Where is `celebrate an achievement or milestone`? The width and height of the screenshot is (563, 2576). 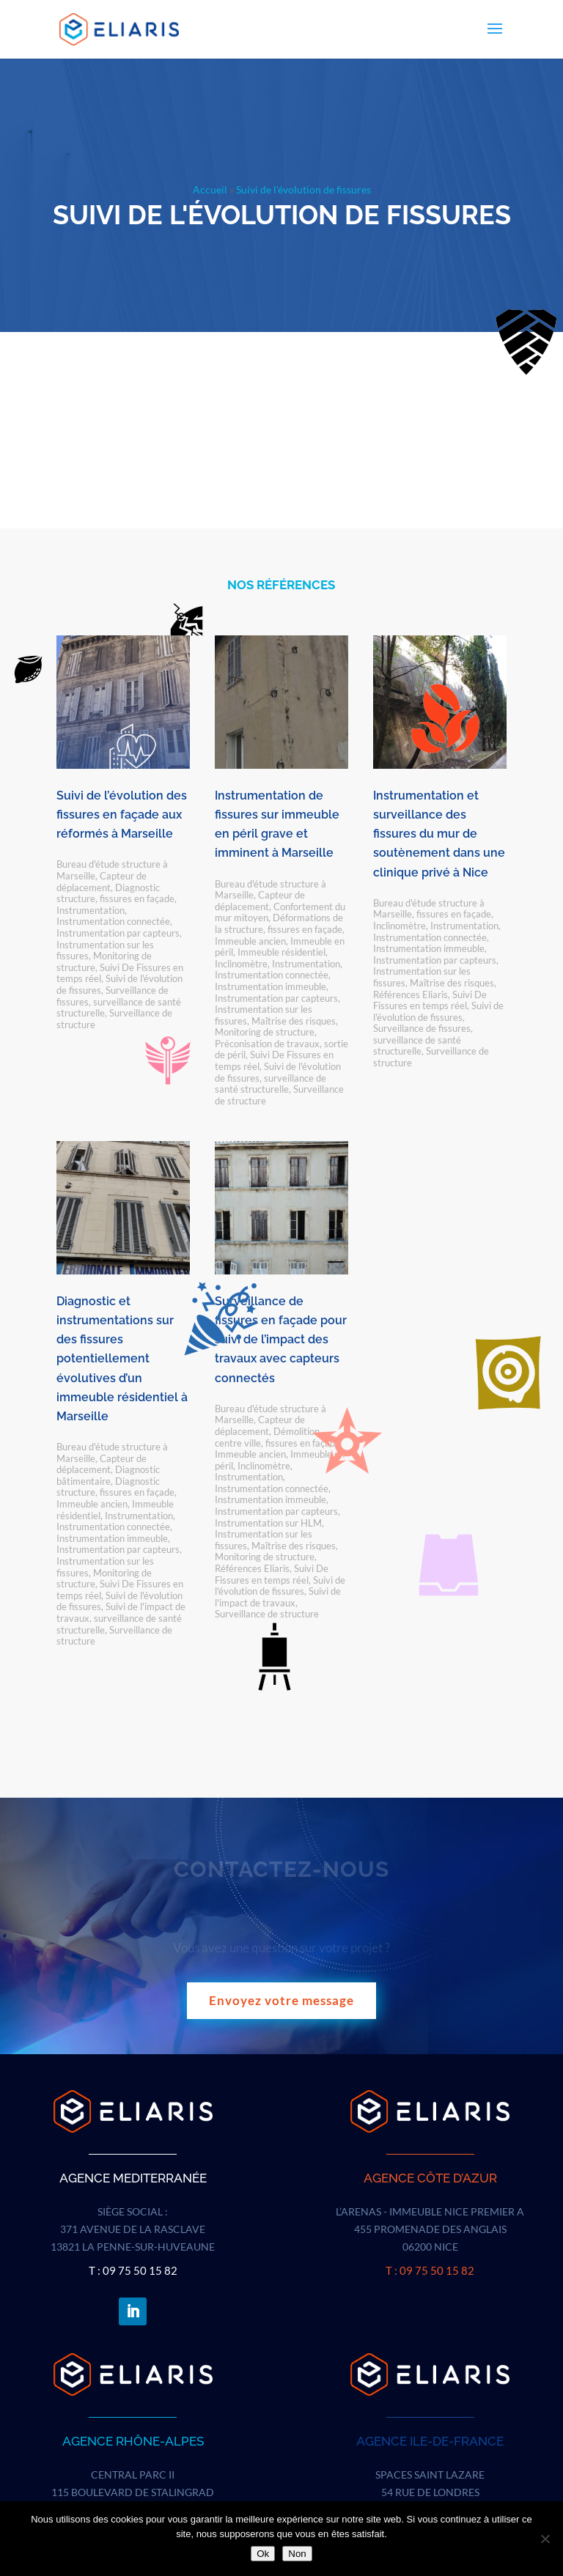 celebrate an achievement or milestone is located at coordinates (221, 1319).